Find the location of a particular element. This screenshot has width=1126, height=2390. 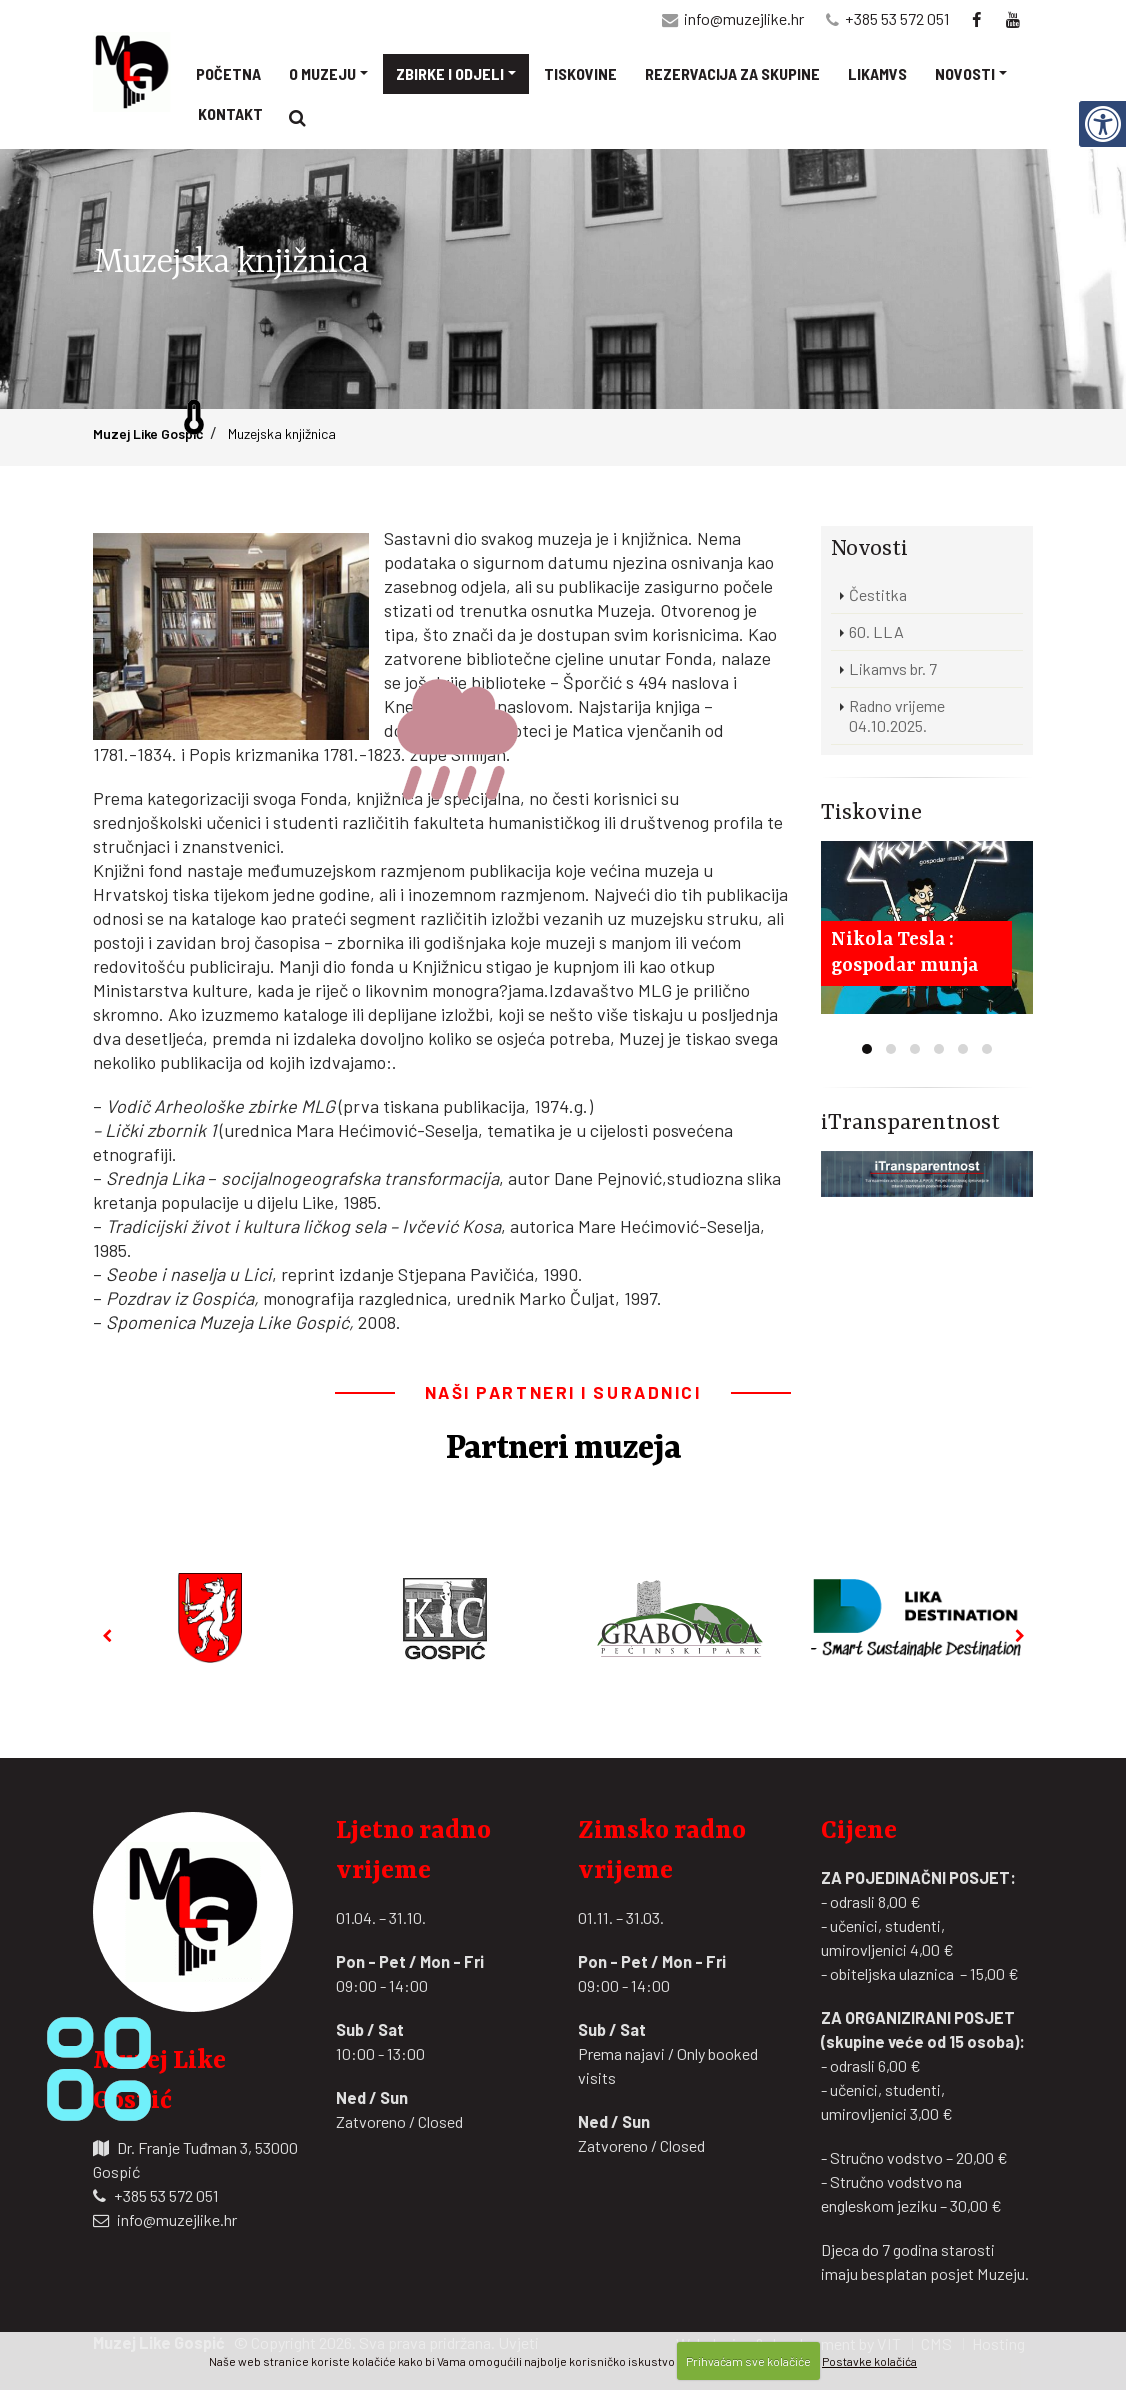

indicates heavy rain or stormy weather conditions is located at coordinates (457, 739).